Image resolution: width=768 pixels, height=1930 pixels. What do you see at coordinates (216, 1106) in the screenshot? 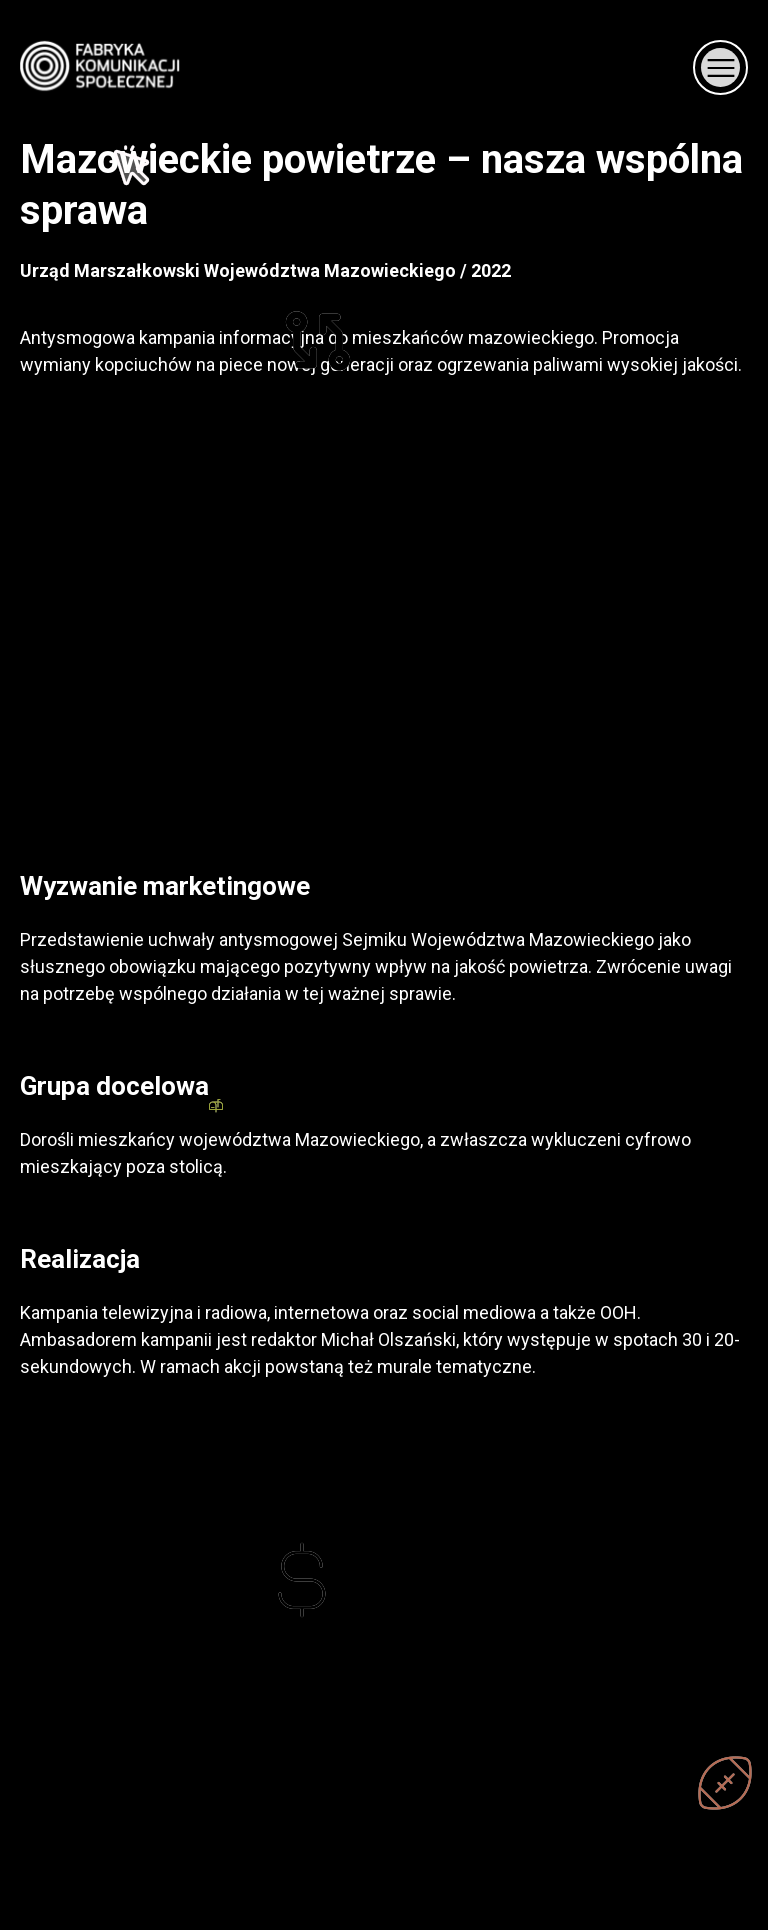
I see `access your mailbox or inbox` at bounding box center [216, 1106].